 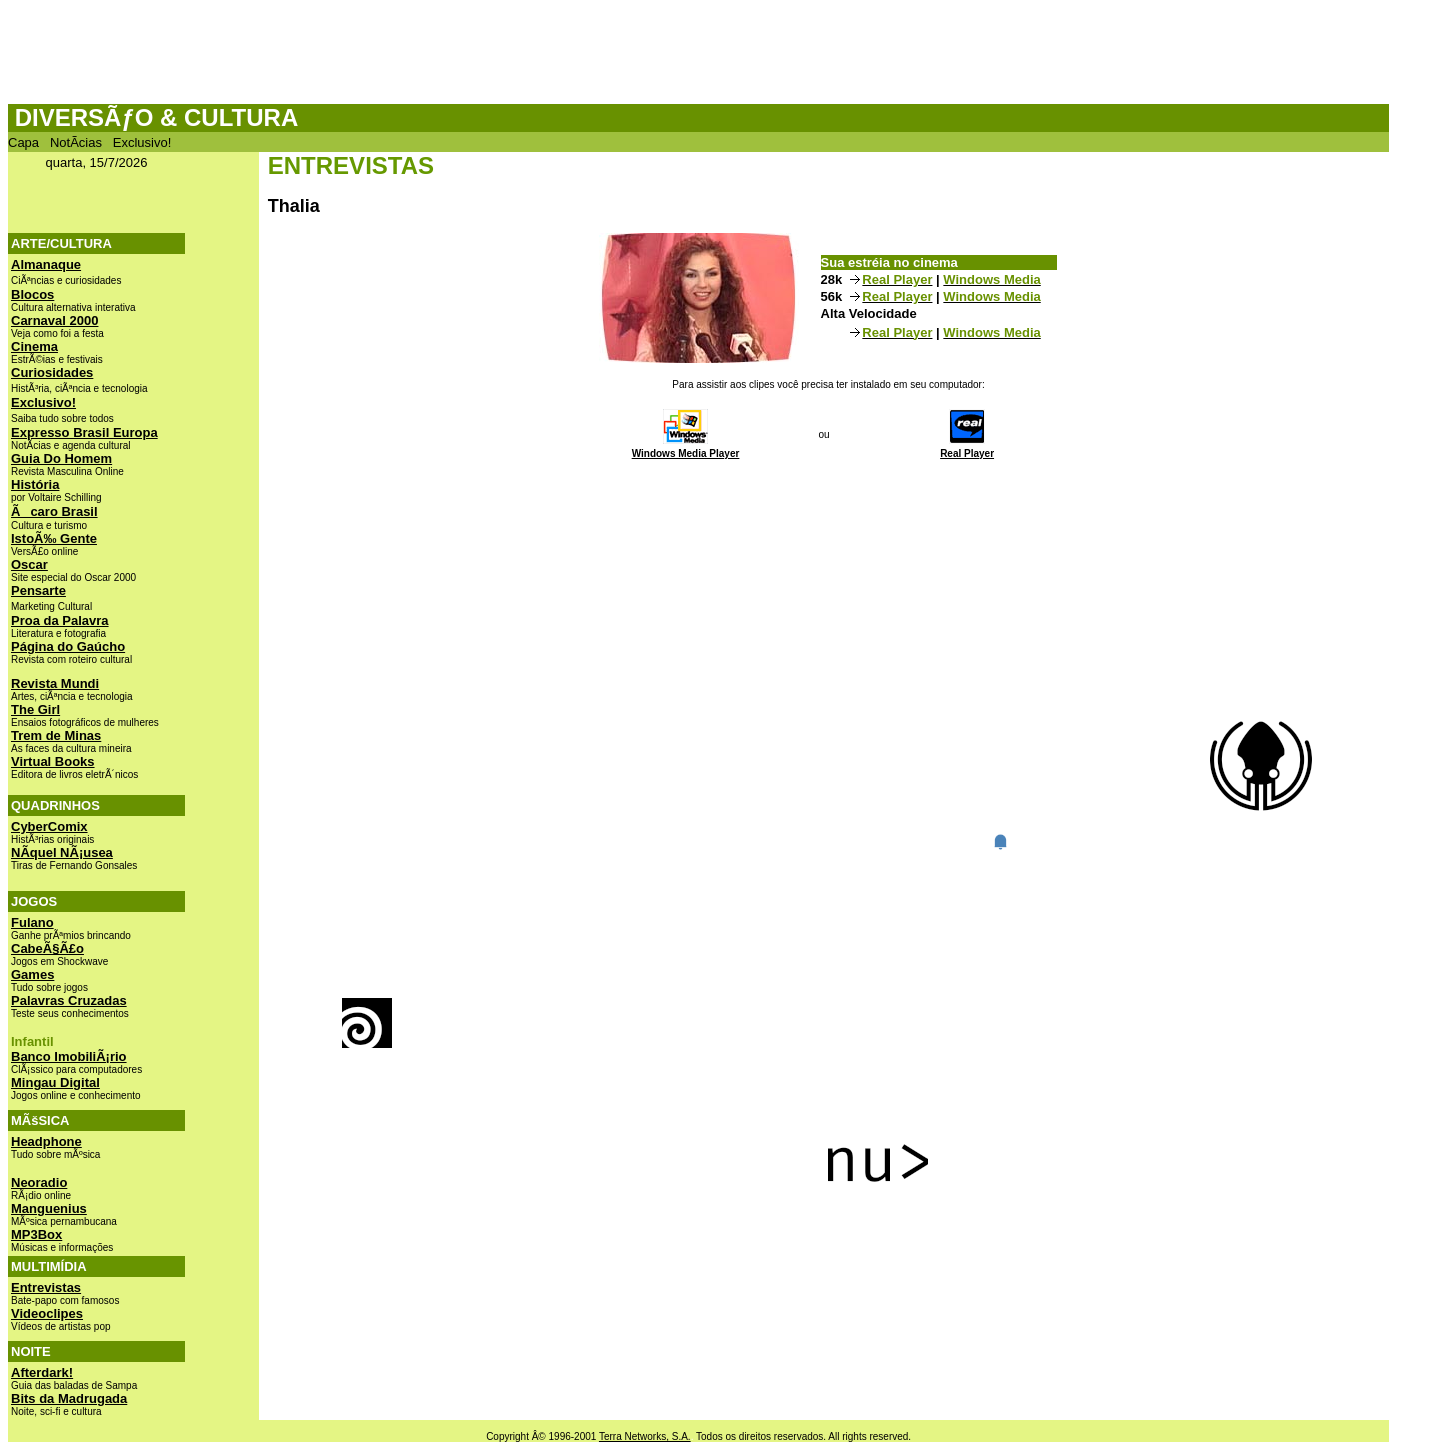 I want to click on nushell application logo, so click(x=878, y=1163).